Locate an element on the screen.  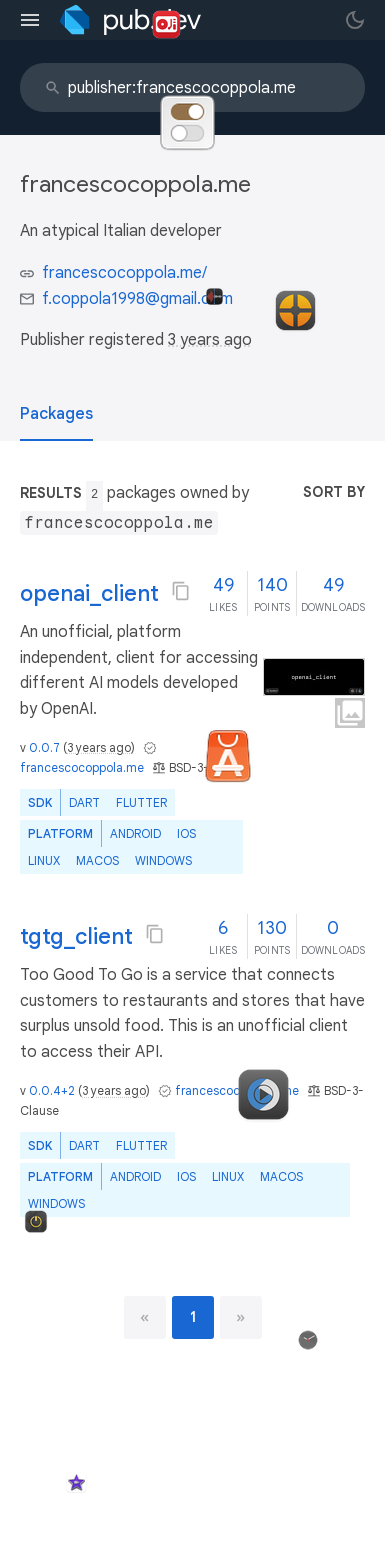
open the clocks app is located at coordinates (308, 1340).